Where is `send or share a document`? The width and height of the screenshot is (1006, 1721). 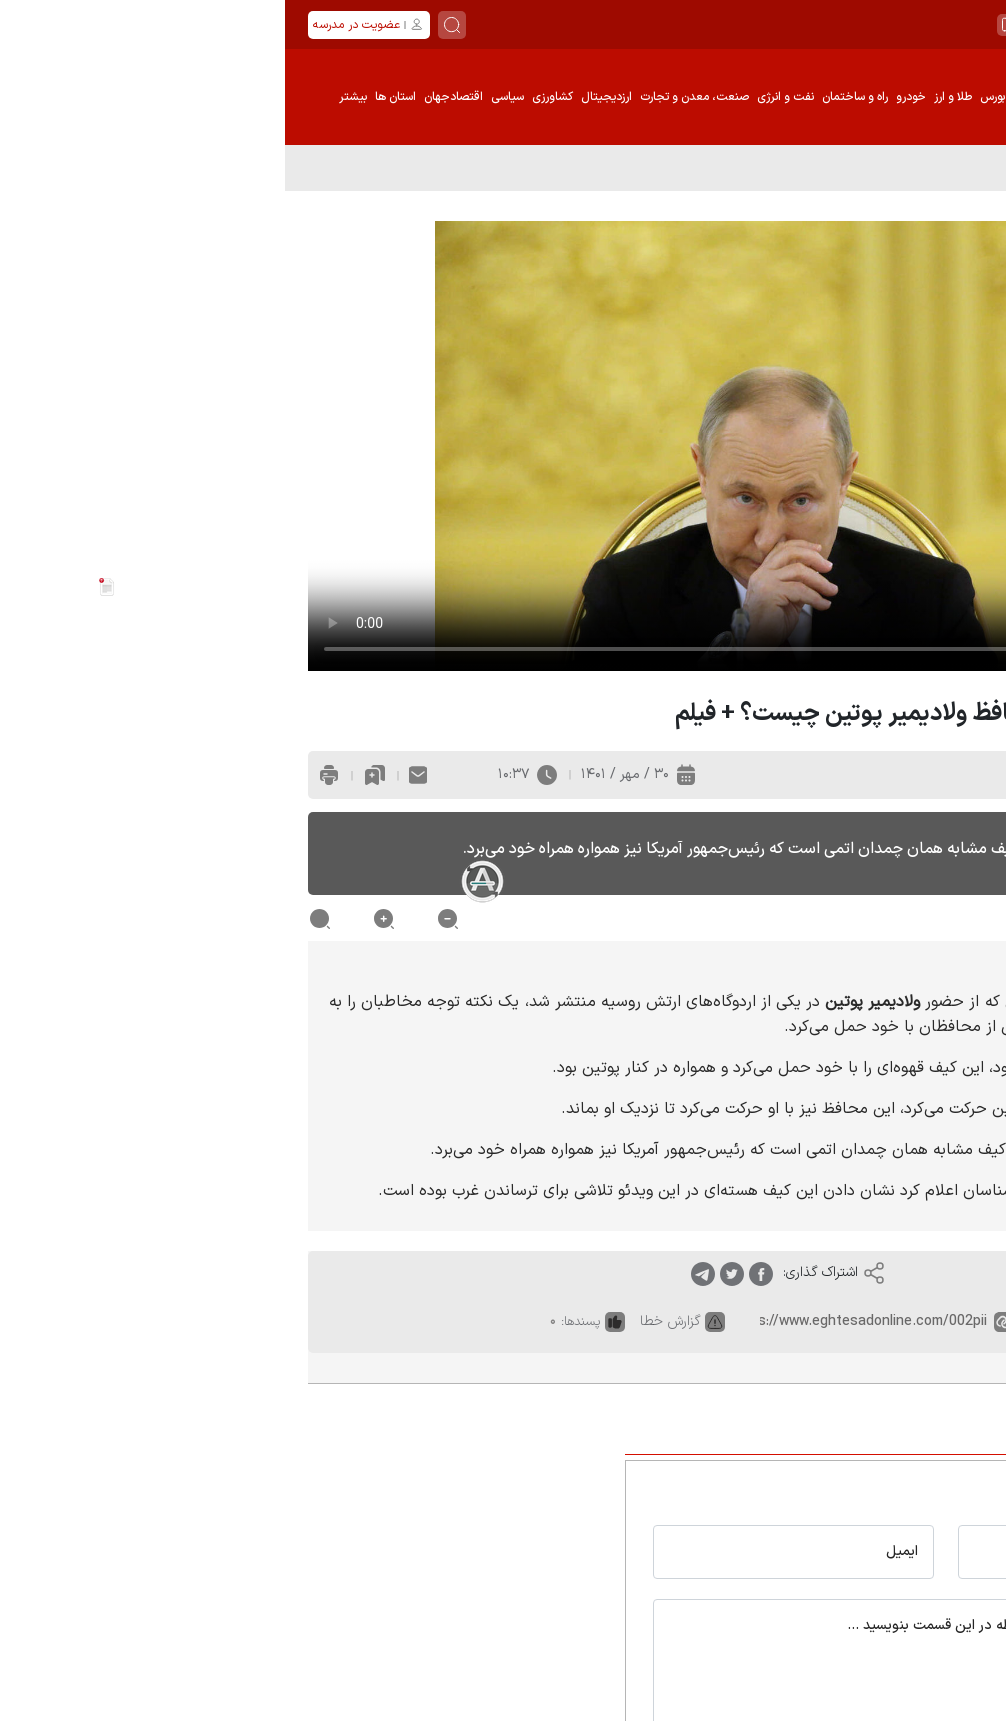
send or share a document is located at coordinates (107, 587).